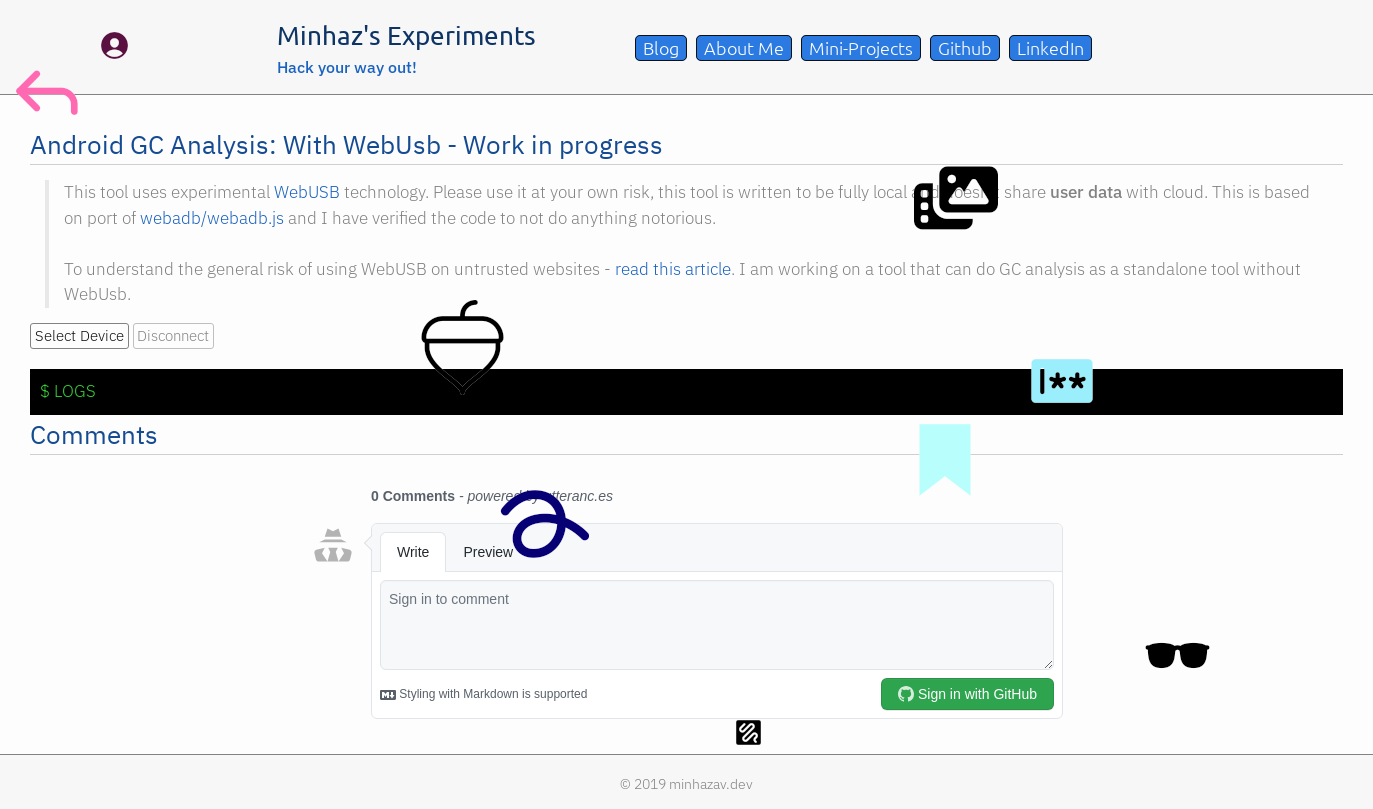 Image resolution: width=1373 pixels, height=809 pixels. Describe the element at coordinates (748, 732) in the screenshot. I see `access freehand drawing or annotation tools` at that location.